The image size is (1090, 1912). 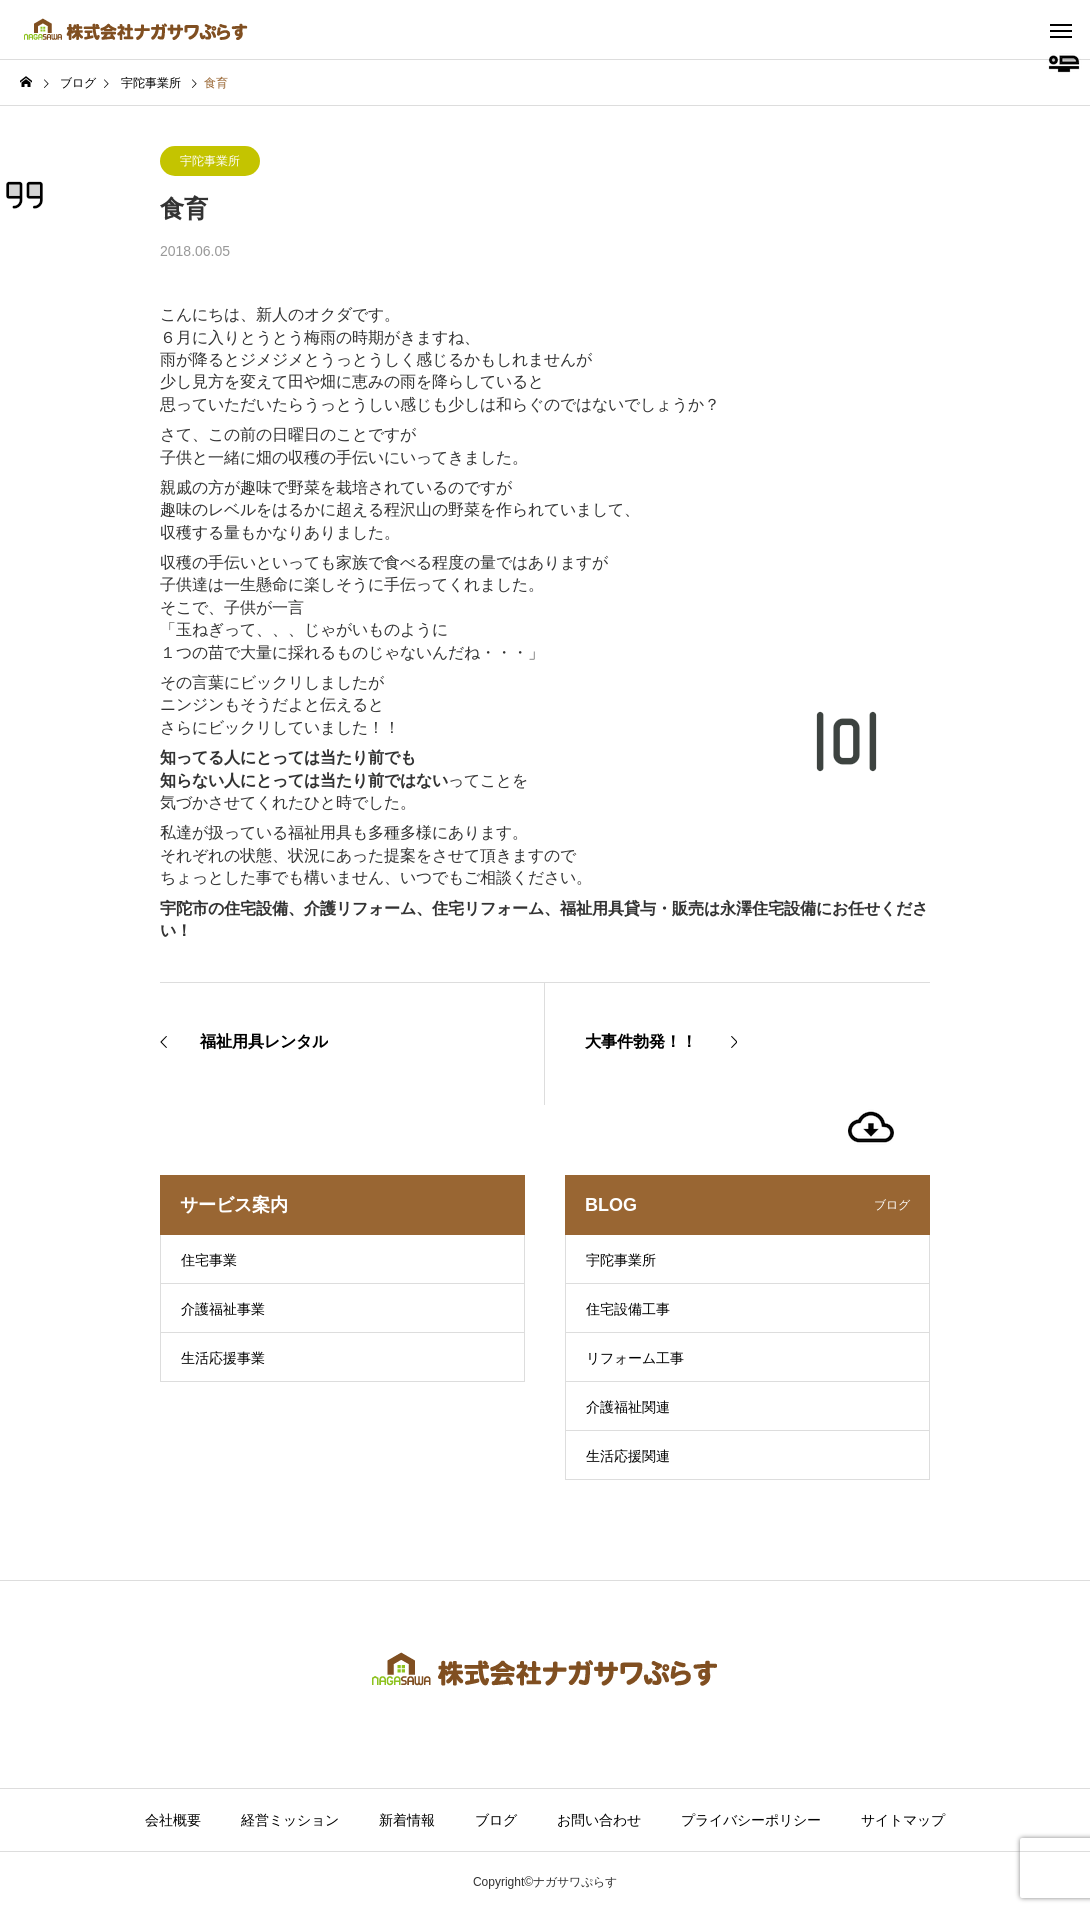 What do you see at coordinates (1064, 63) in the screenshot?
I see `select flat bed seat option` at bounding box center [1064, 63].